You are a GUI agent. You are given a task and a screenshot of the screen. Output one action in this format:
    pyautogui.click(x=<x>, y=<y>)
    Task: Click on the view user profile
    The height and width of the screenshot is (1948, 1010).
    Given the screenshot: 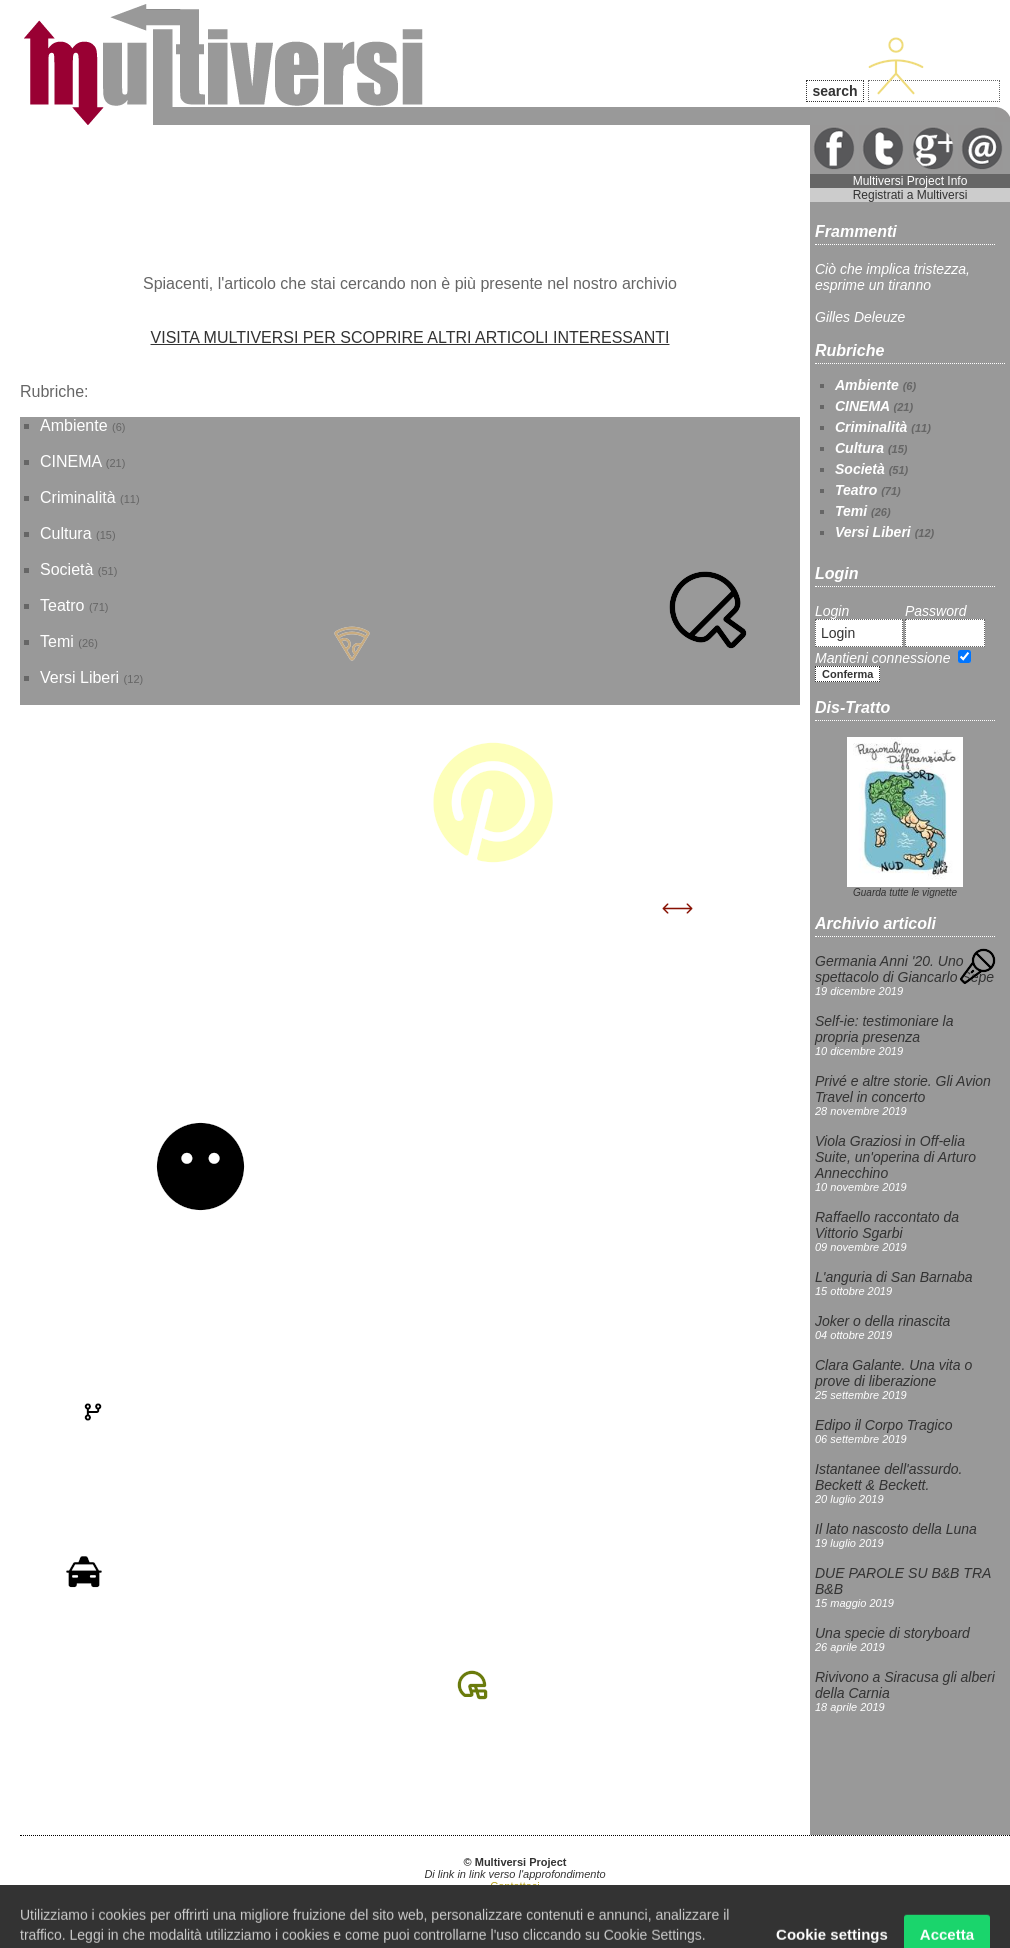 What is the action you would take?
    pyautogui.click(x=896, y=67)
    